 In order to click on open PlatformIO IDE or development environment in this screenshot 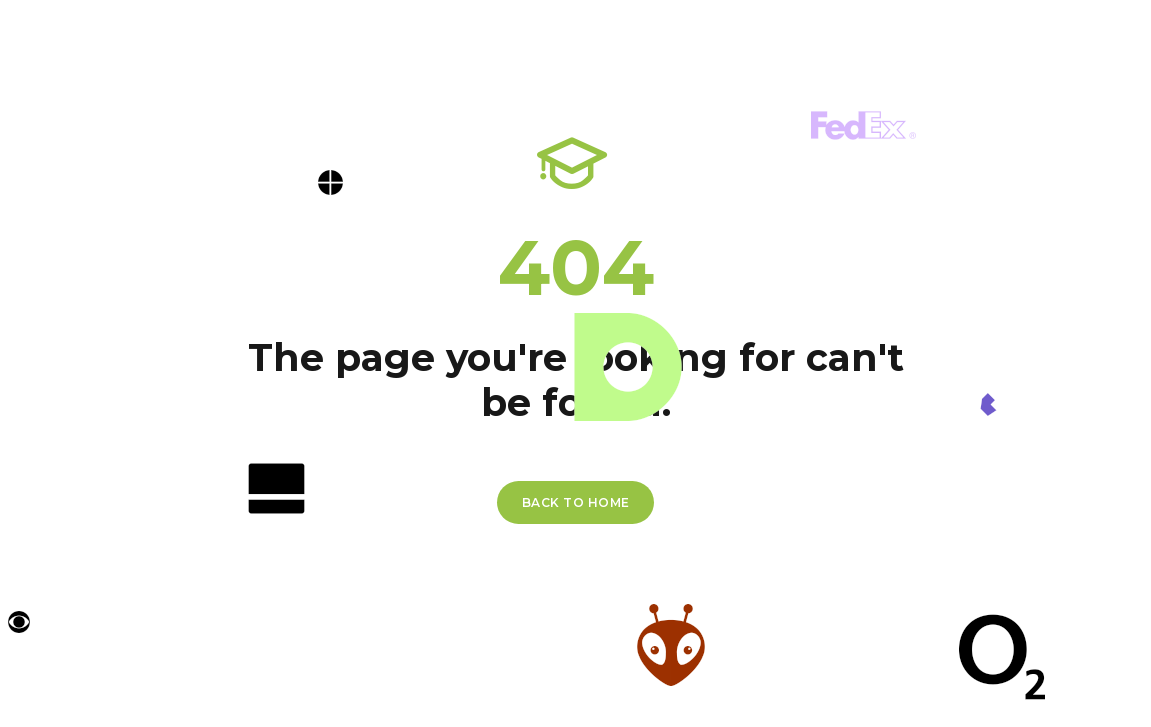, I will do `click(671, 645)`.